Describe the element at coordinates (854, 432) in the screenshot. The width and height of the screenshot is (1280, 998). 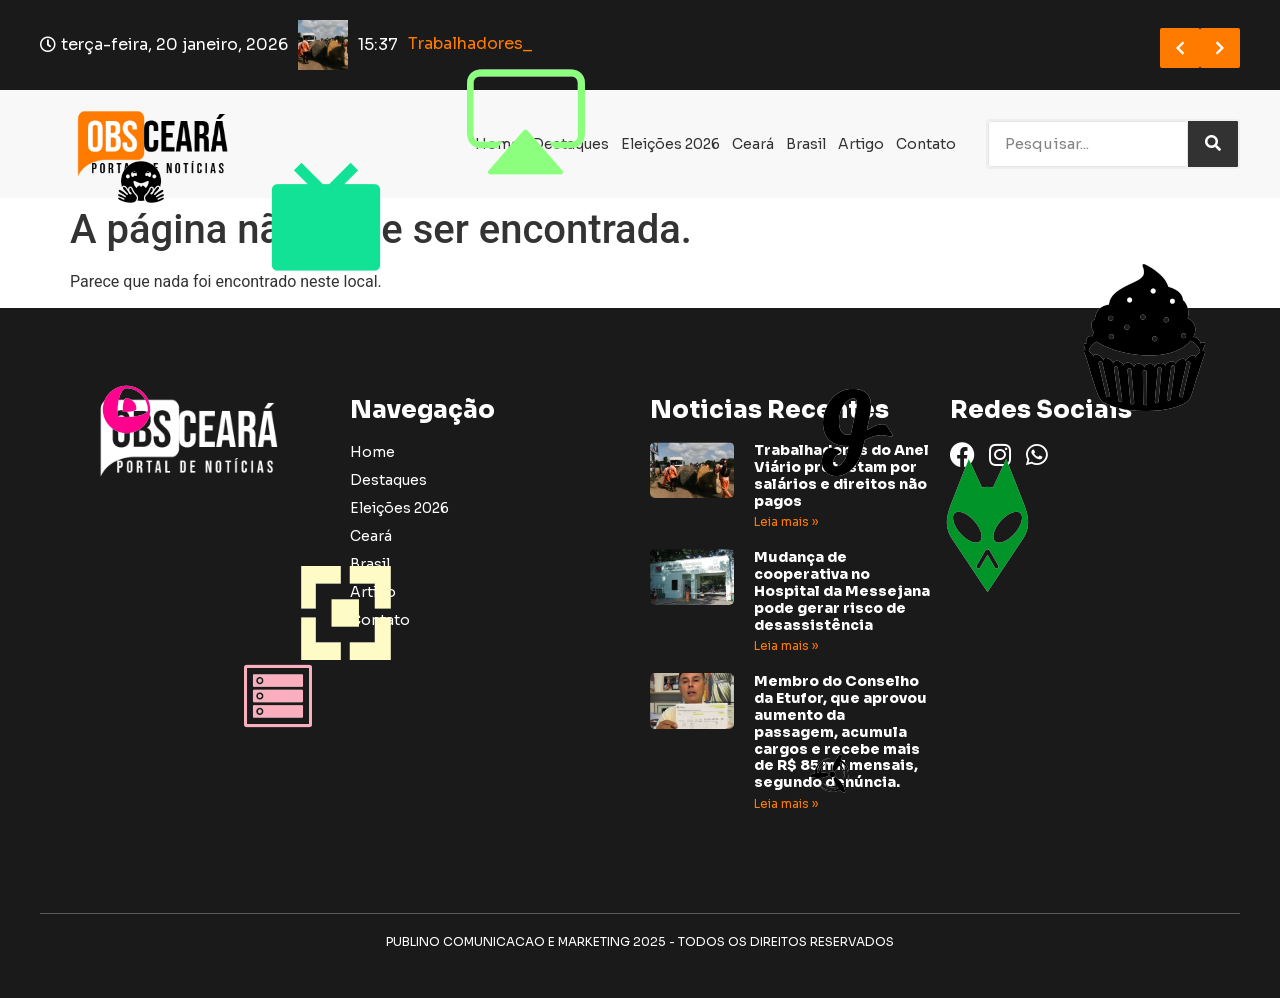
I see `glide app logo` at that location.